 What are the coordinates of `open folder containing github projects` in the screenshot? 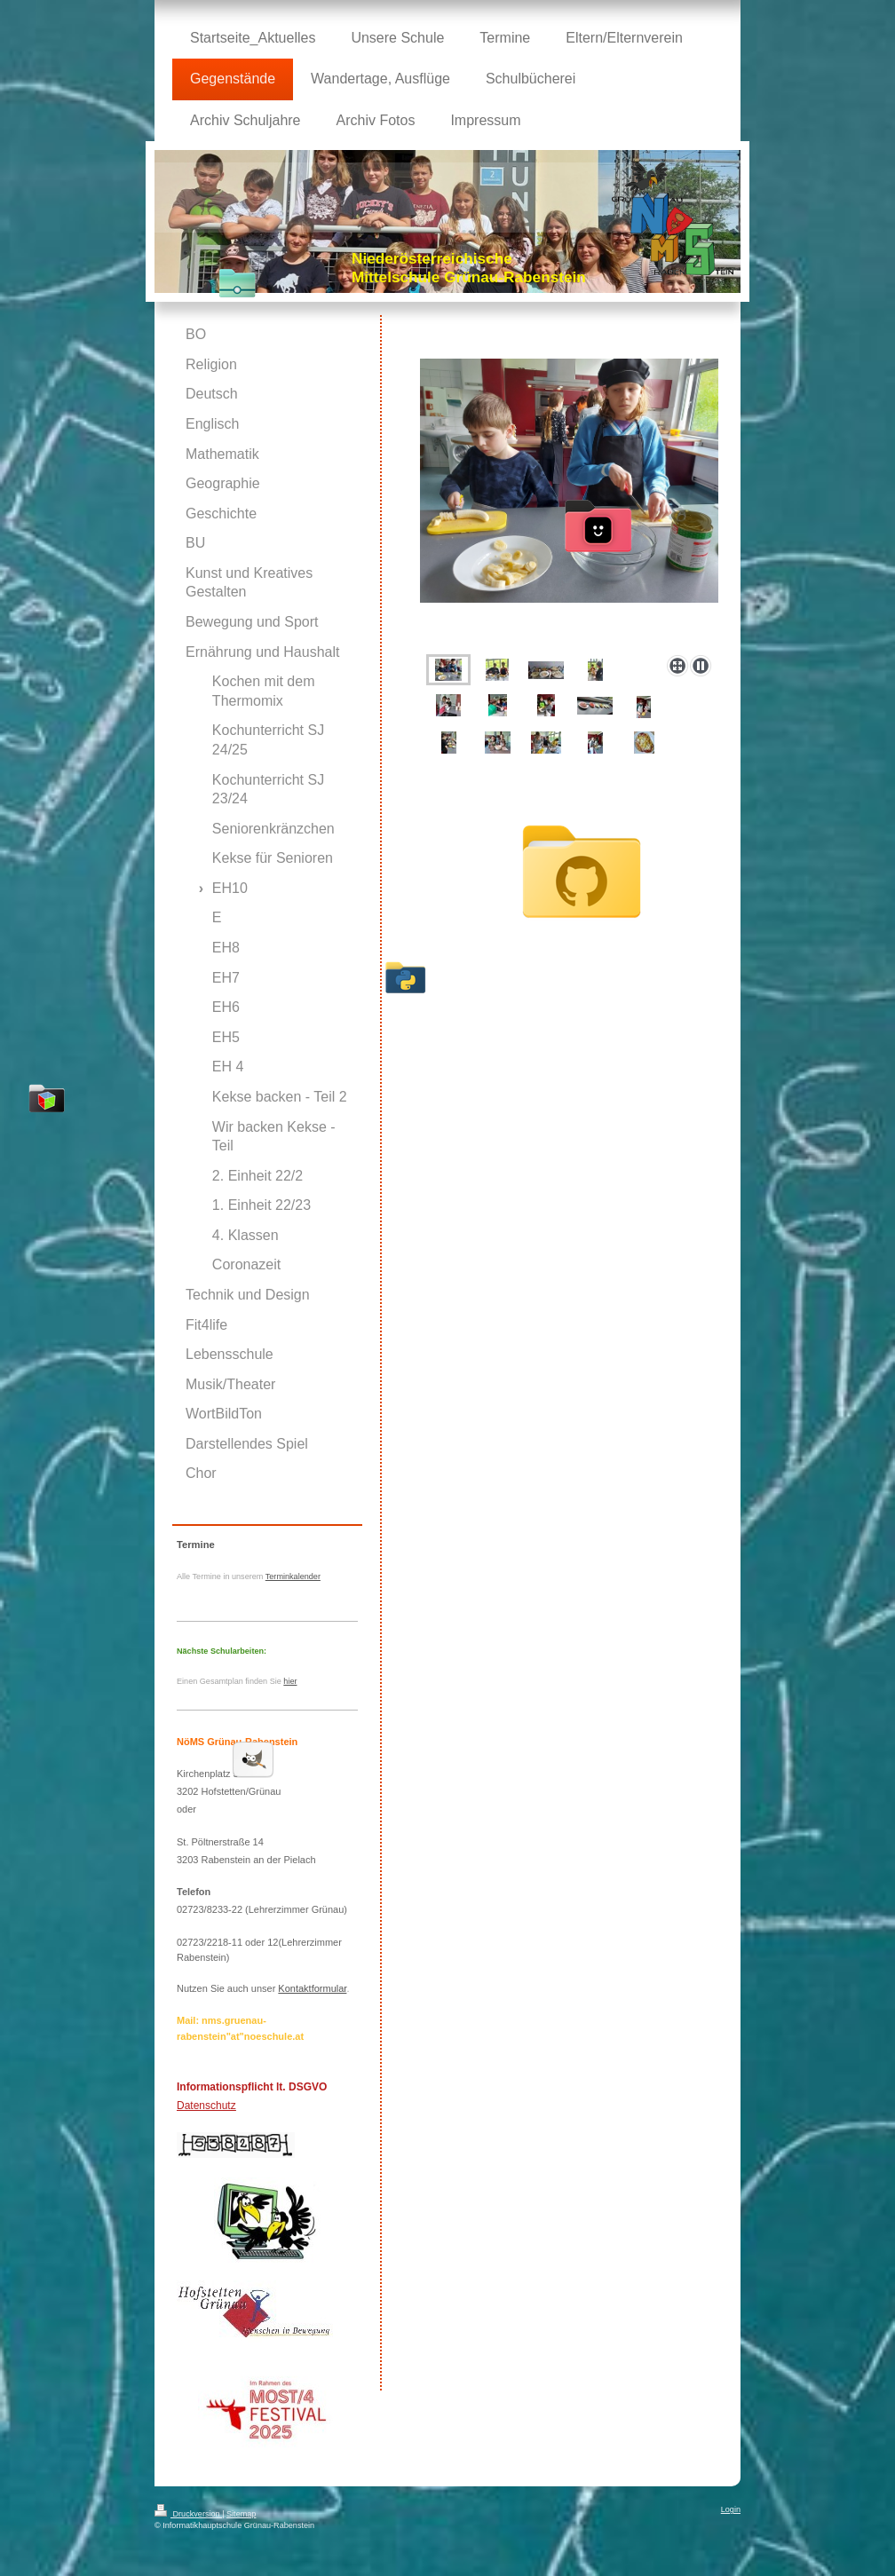 It's located at (581, 874).